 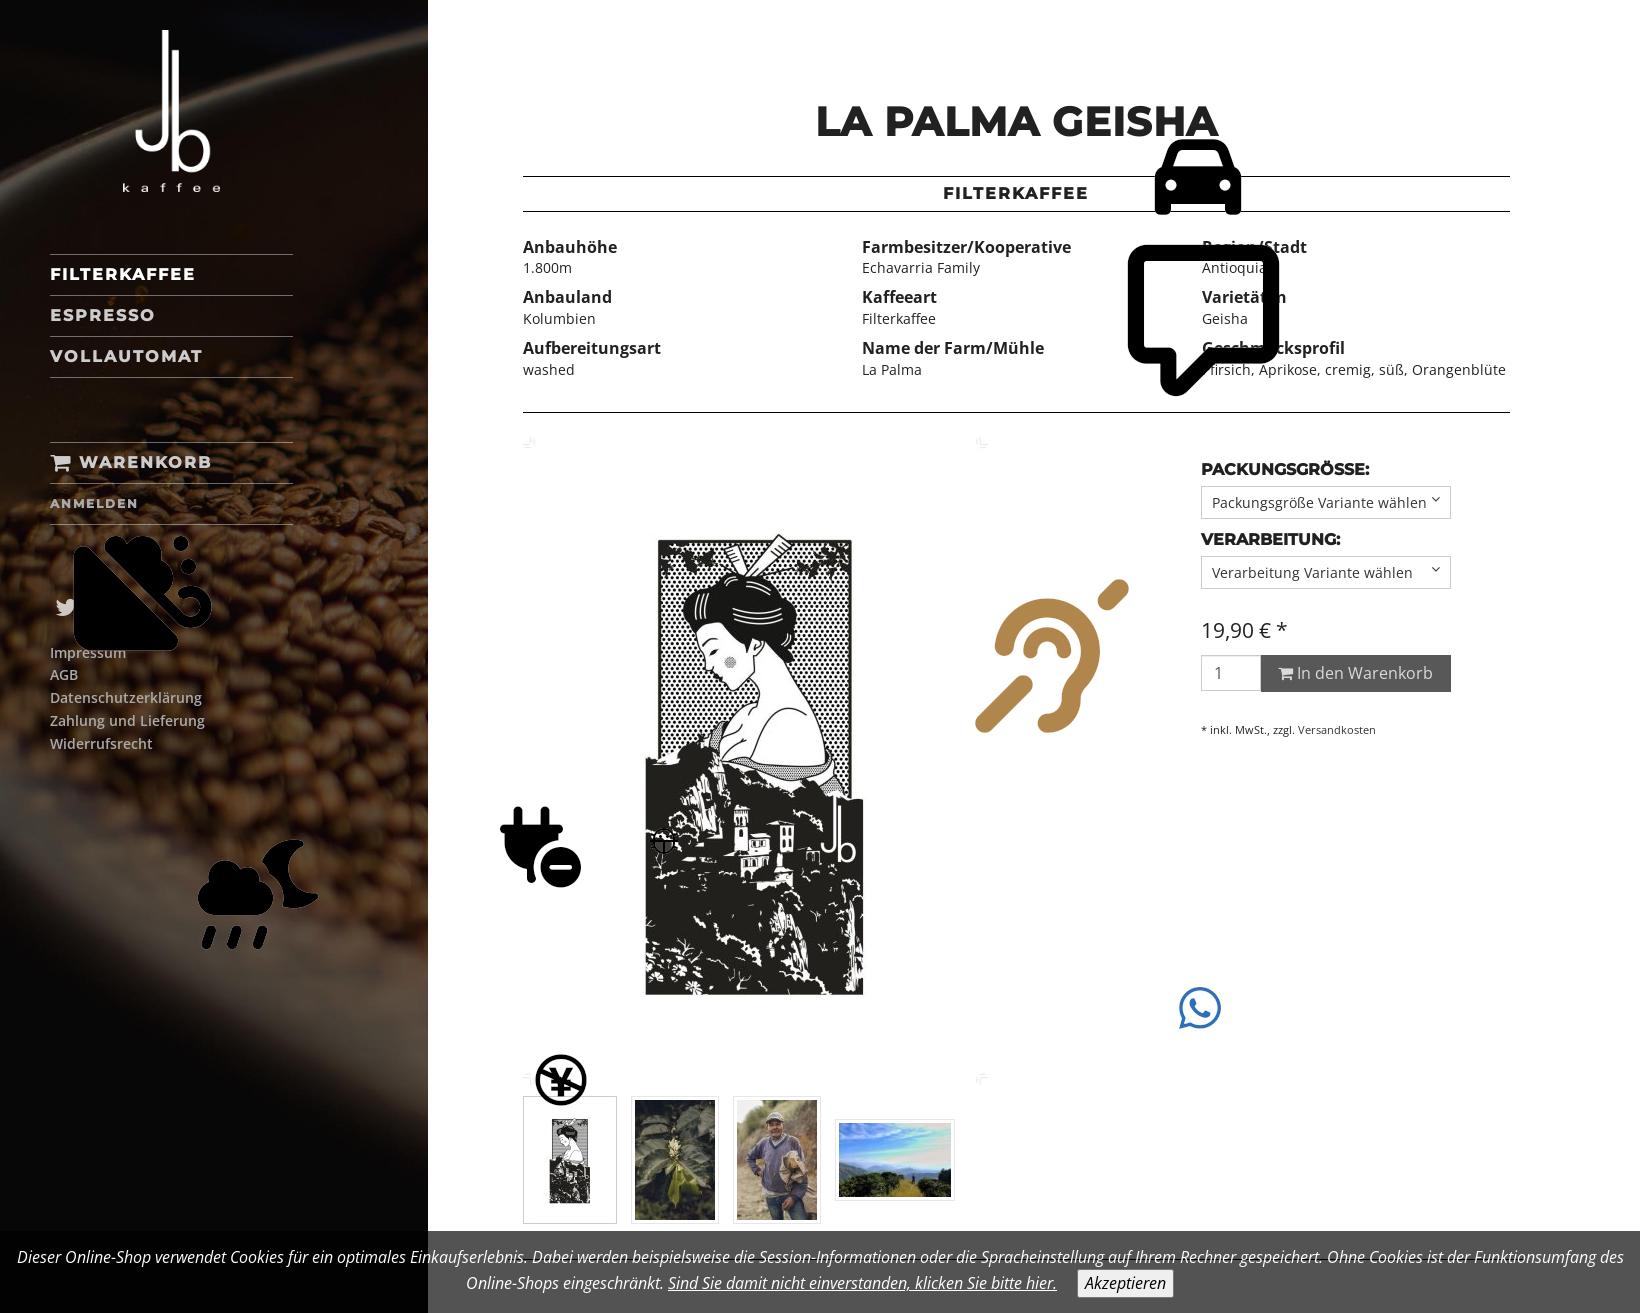 What do you see at coordinates (664, 841) in the screenshot?
I see `report a bug or issue` at bounding box center [664, 841].